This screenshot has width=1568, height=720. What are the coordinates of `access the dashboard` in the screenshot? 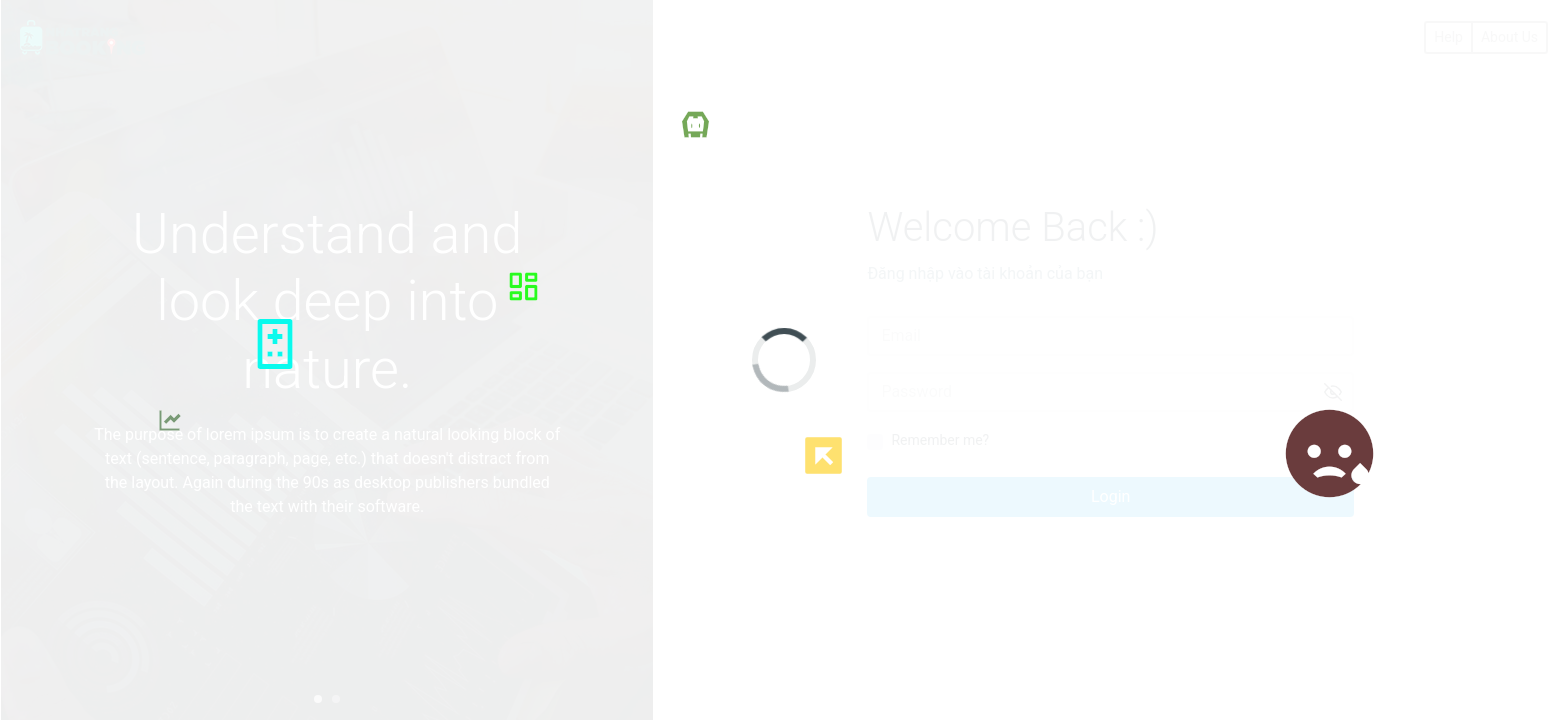 It's located at (523, 286).